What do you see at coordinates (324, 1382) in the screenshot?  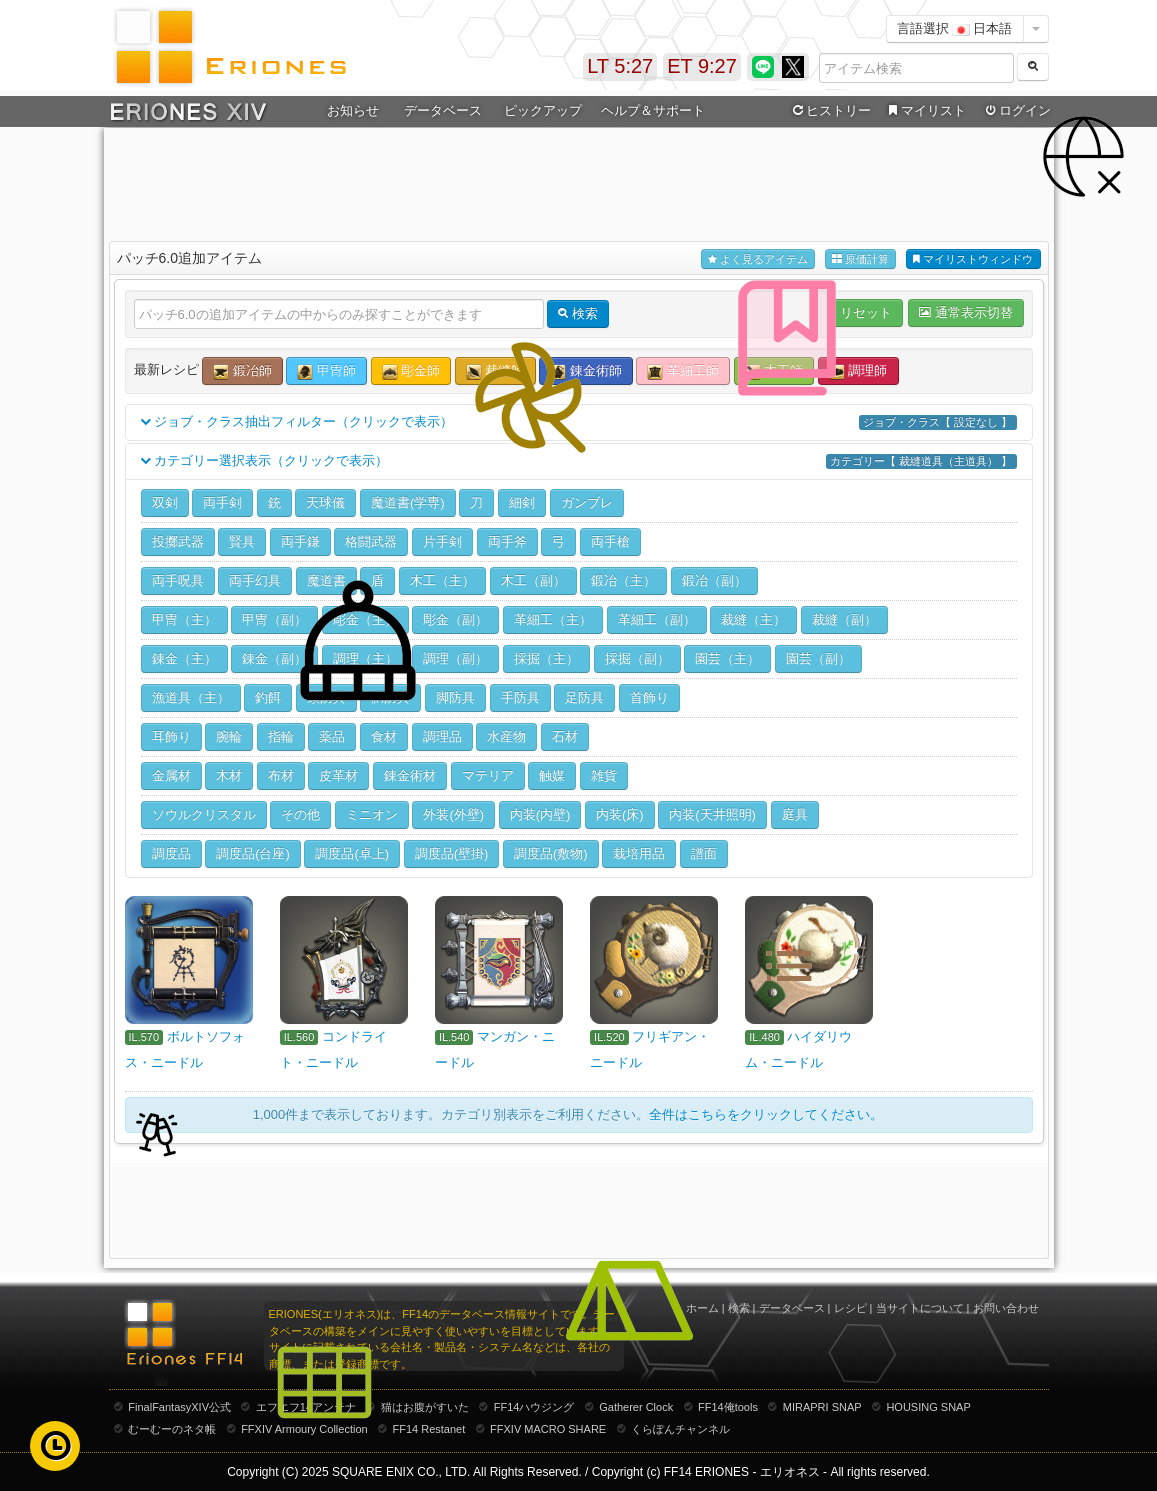 I see `view all apps or menu options` at bounding box center [324, 1382].